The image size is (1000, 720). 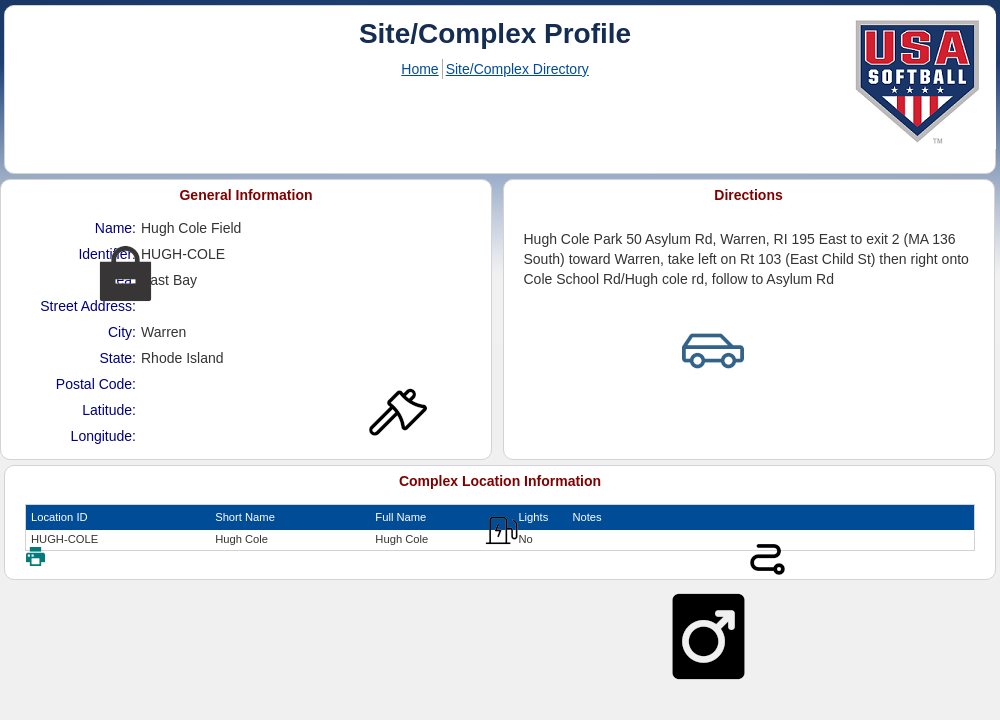 I want to click on indicates male gender selection, so click(x=708, y=636).